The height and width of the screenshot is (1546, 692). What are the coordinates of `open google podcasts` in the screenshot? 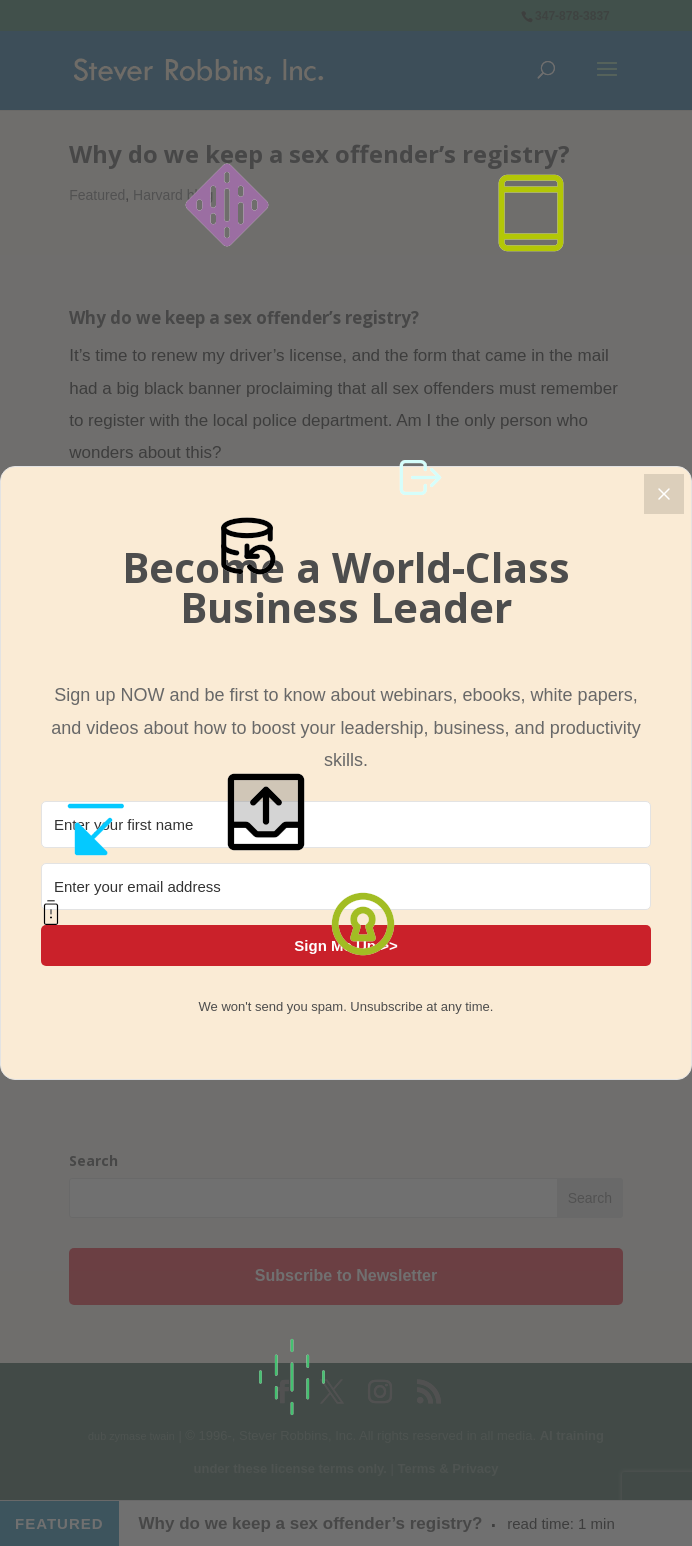 It's located at (292, 1377).